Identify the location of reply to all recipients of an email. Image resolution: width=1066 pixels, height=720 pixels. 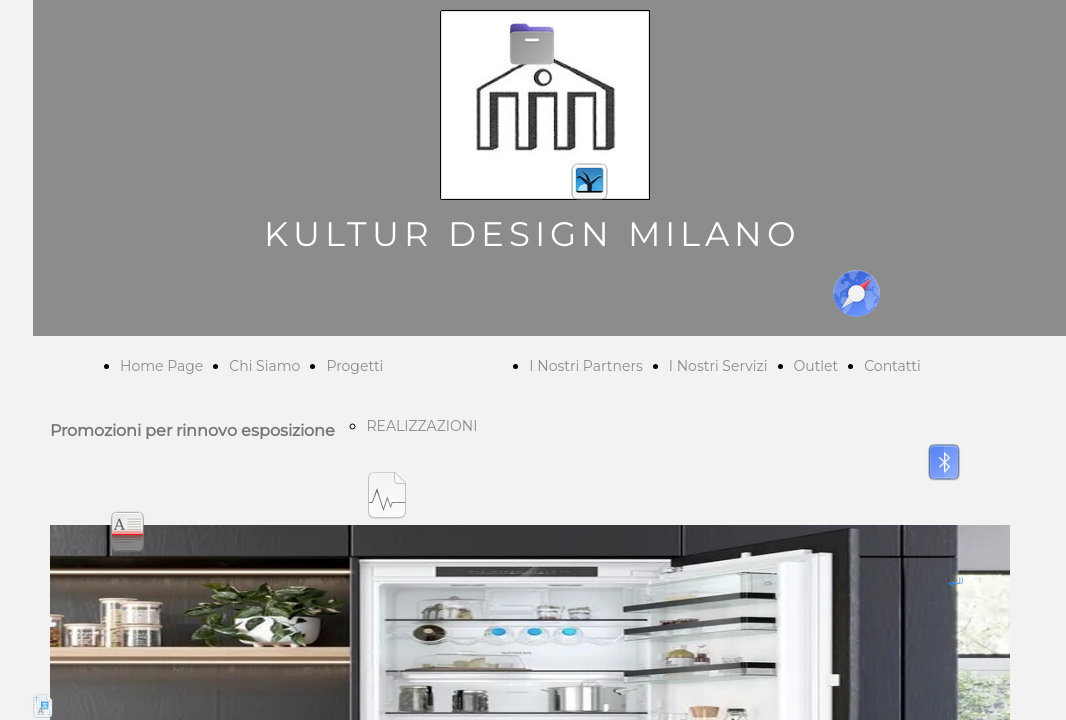
(955, 581).